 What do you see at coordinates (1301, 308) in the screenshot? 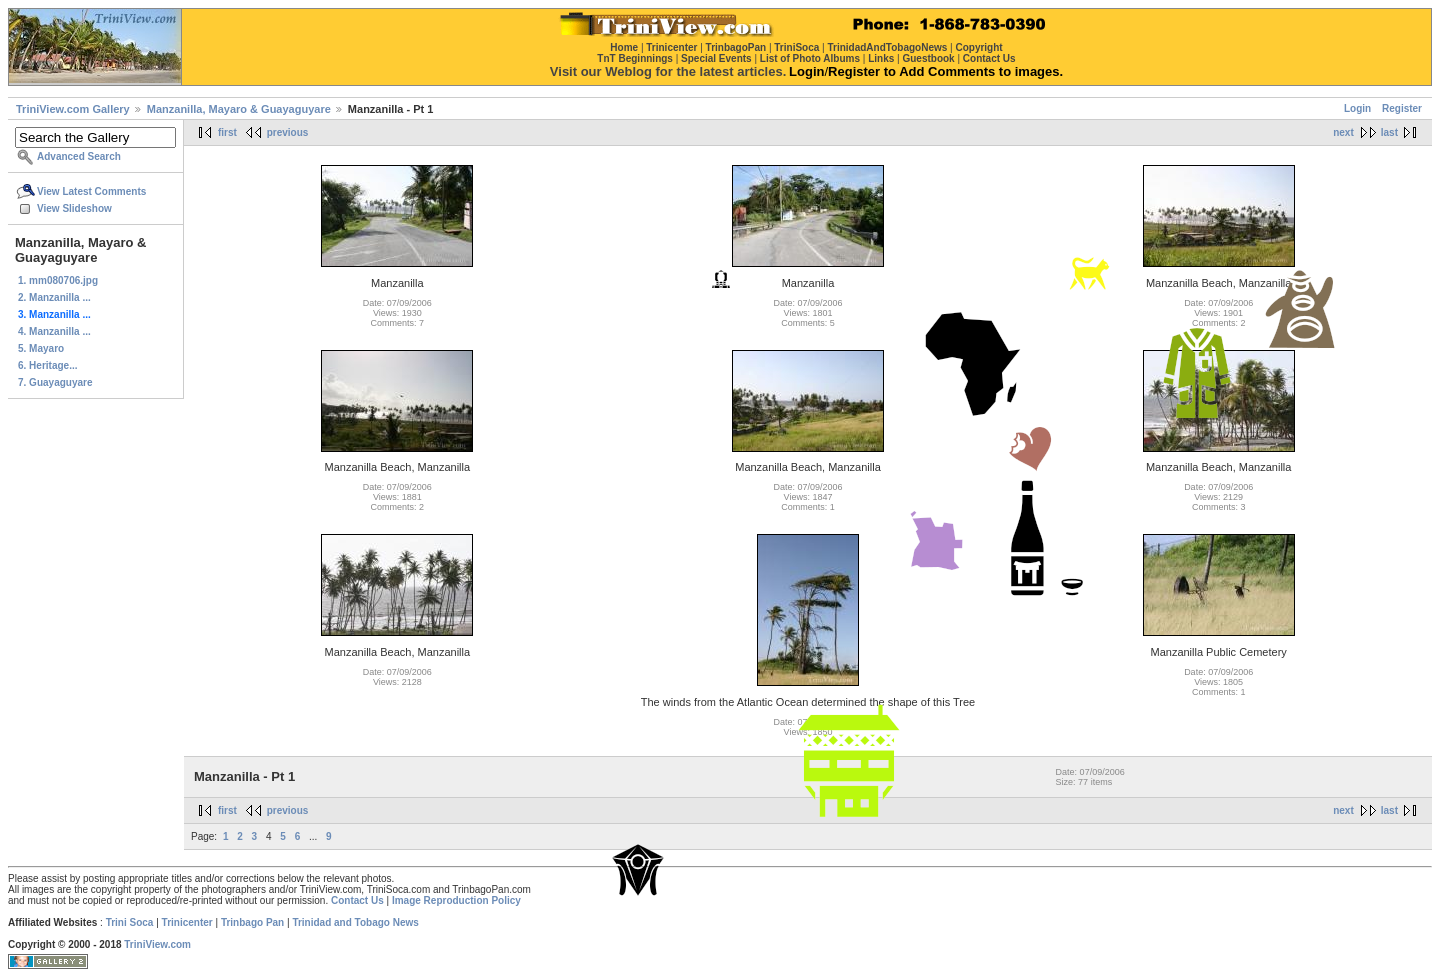
I see `icon representing a tentacle creature or monster in a game` at bounding box center [1301, 308].